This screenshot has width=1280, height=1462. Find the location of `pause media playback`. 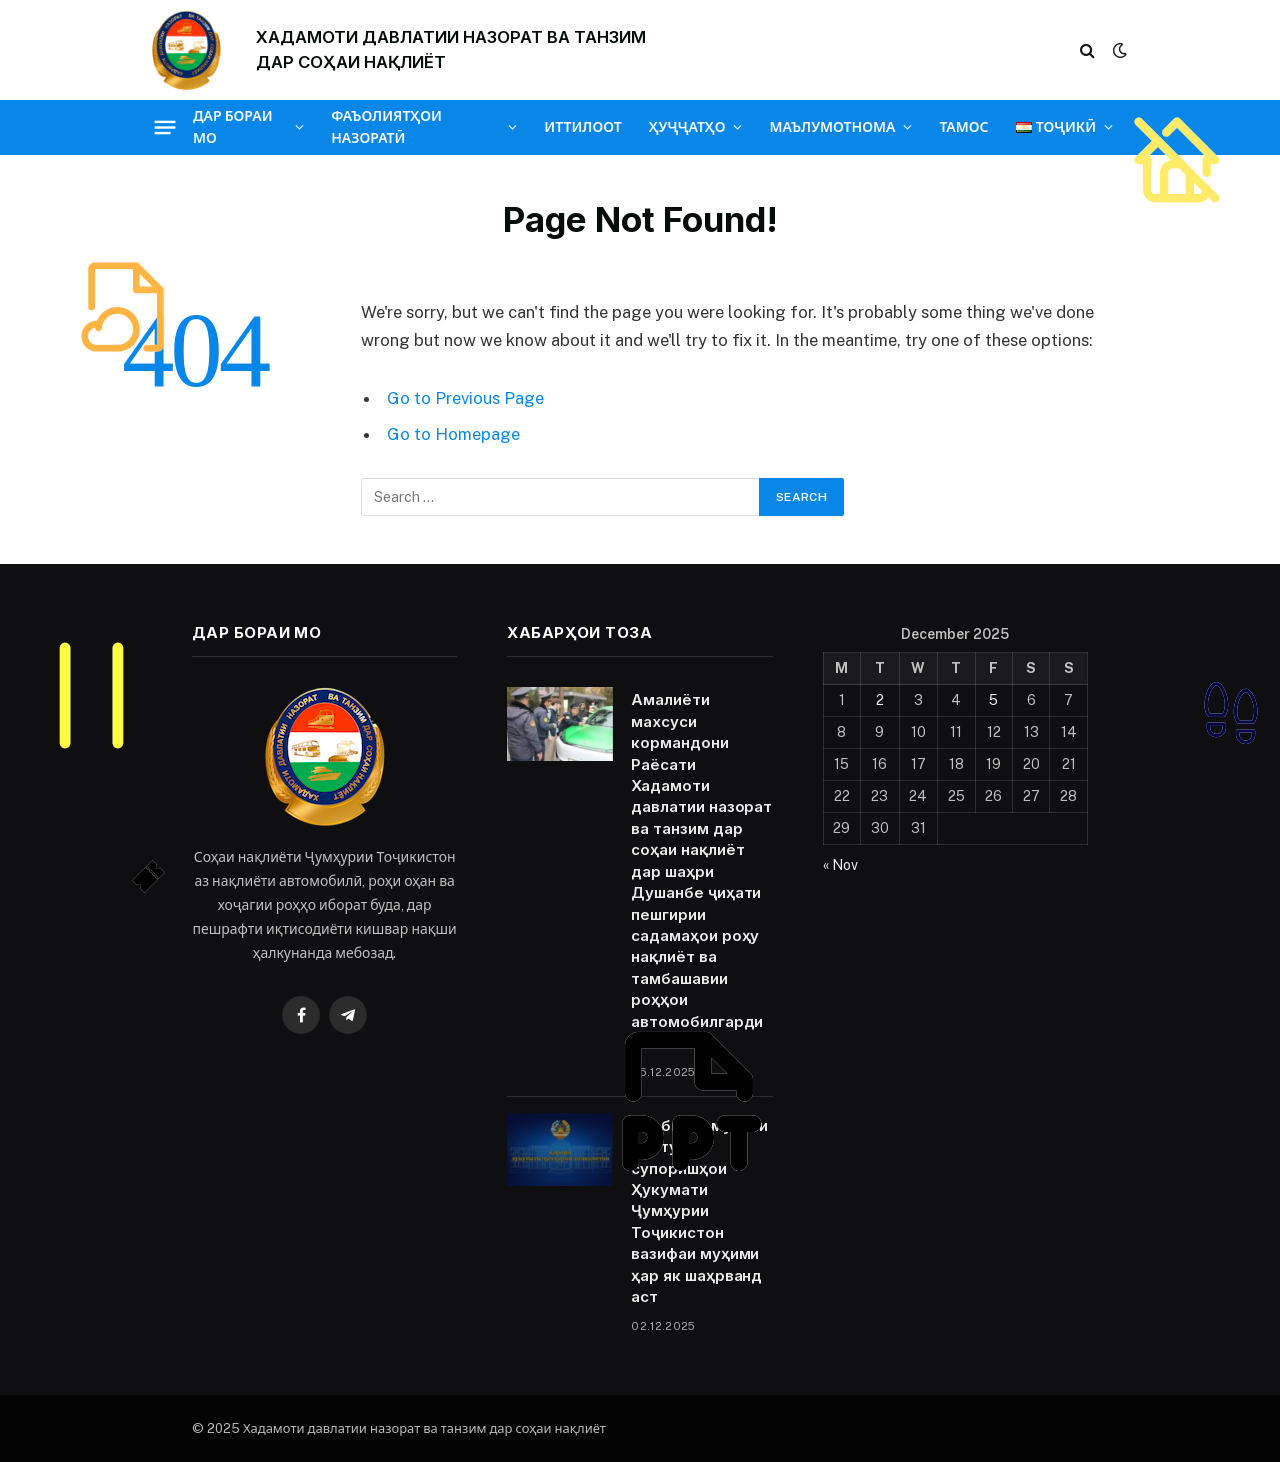

pause media playback is located at coordinates (91, 695).